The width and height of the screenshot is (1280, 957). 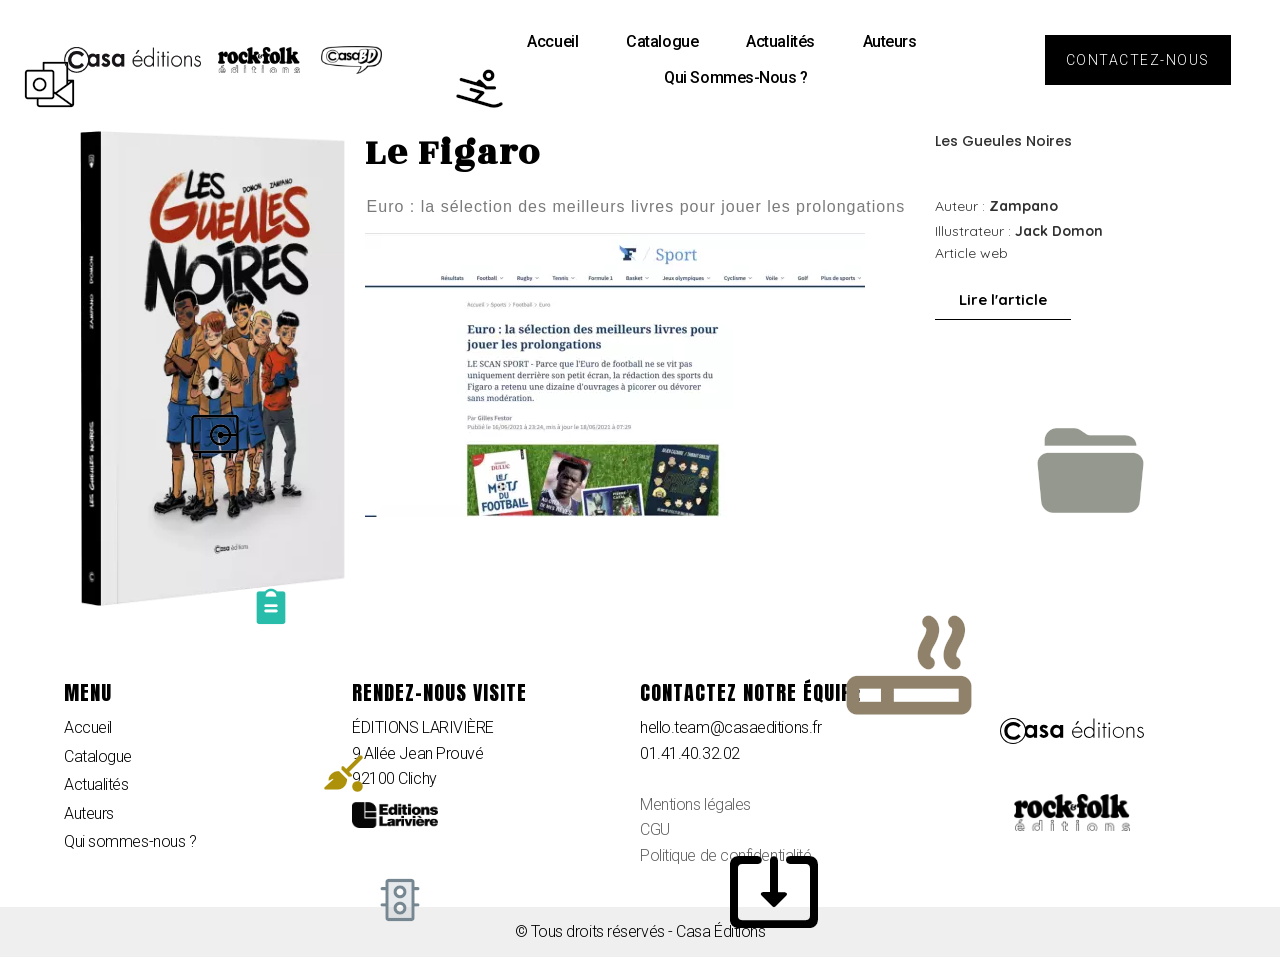 I want to click on access quidditch or broomstick-related games, so click(x=343, y=772).